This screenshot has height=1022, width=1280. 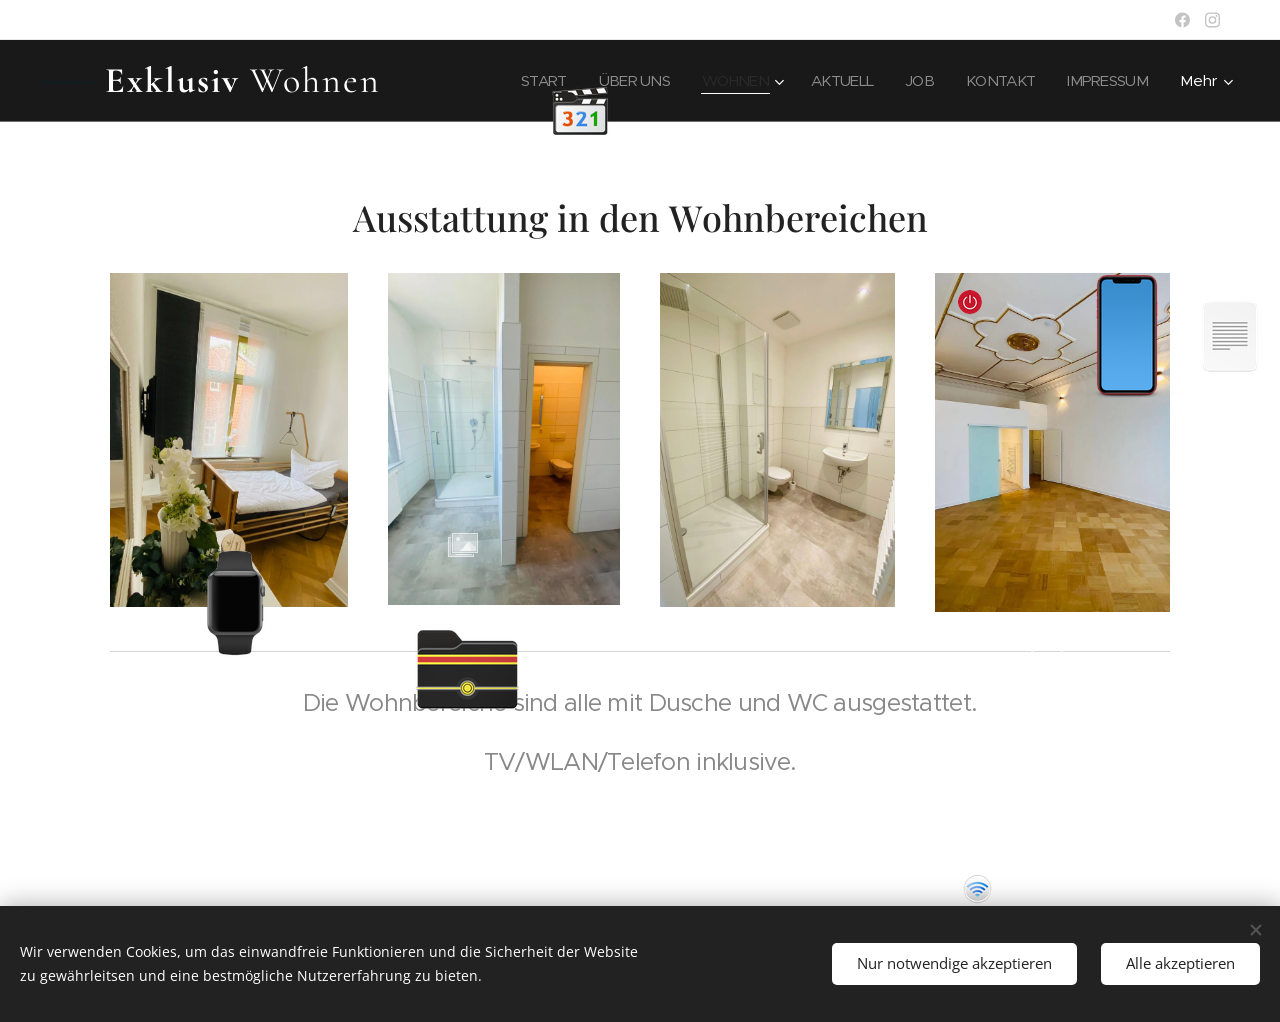 What do you see at coordinates (977, 888) in the screenshot?
I see `open airport utility to manage wireless network settings` at bounding box center [977, 888].